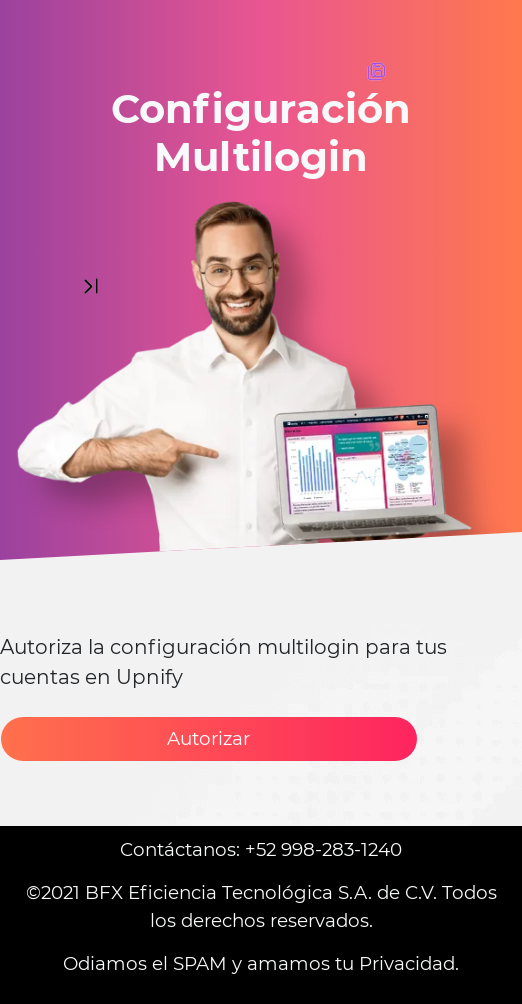 This screenshot has height=1004, width=522. Describe the element at coordinates (91, 286) in the screenshot. I see `skip to end of content` at that location.